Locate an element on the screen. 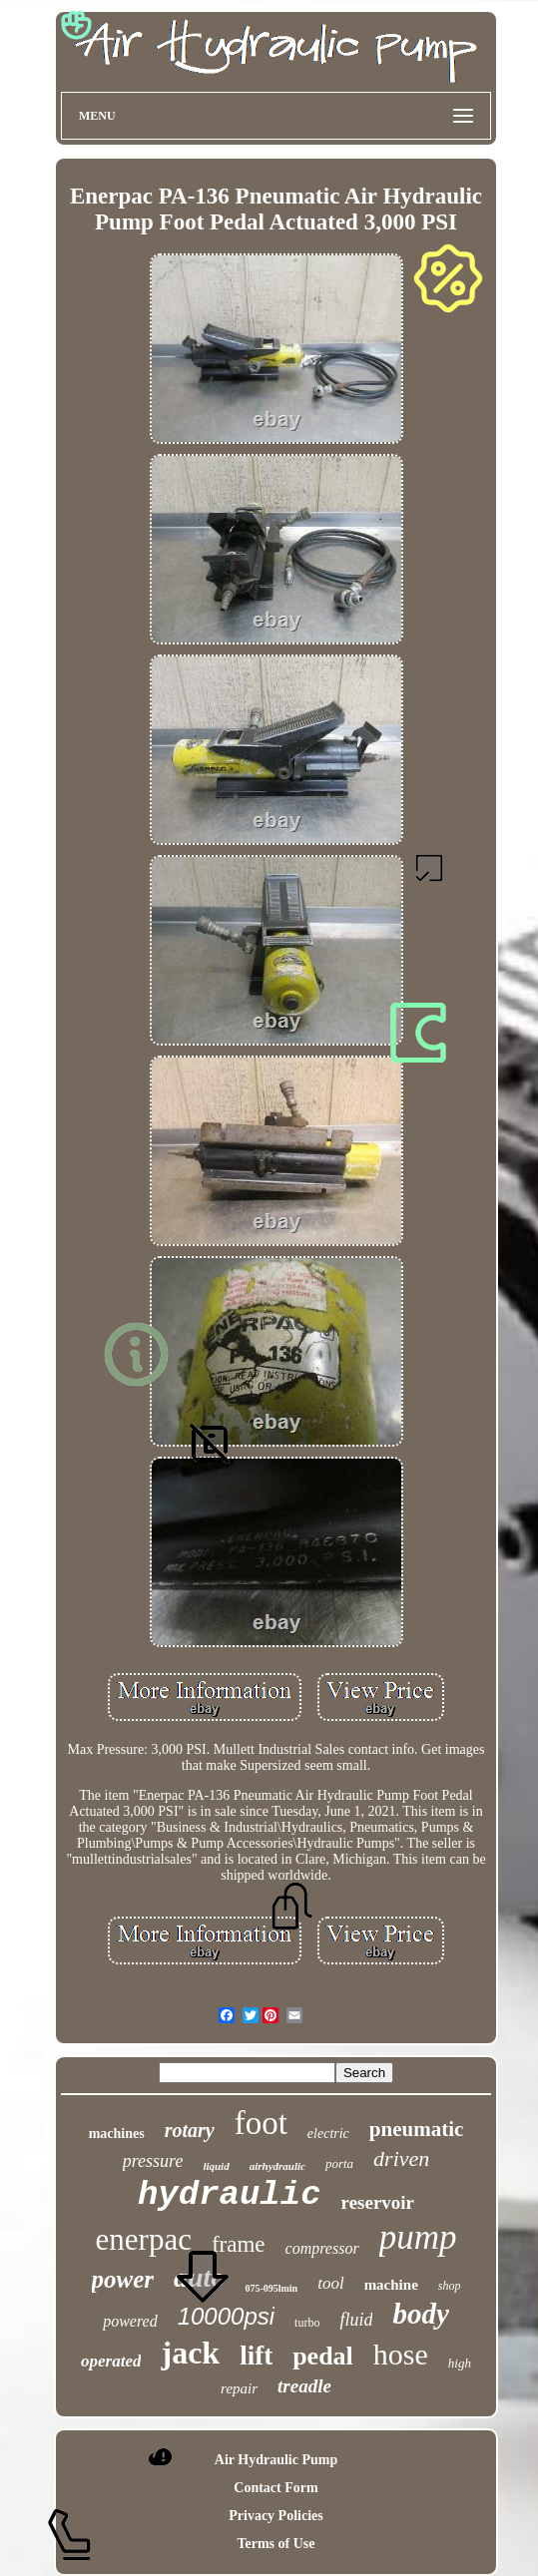 This screenshot has width=538, height=2576. download file or content is located at coordinates (203, 2275).